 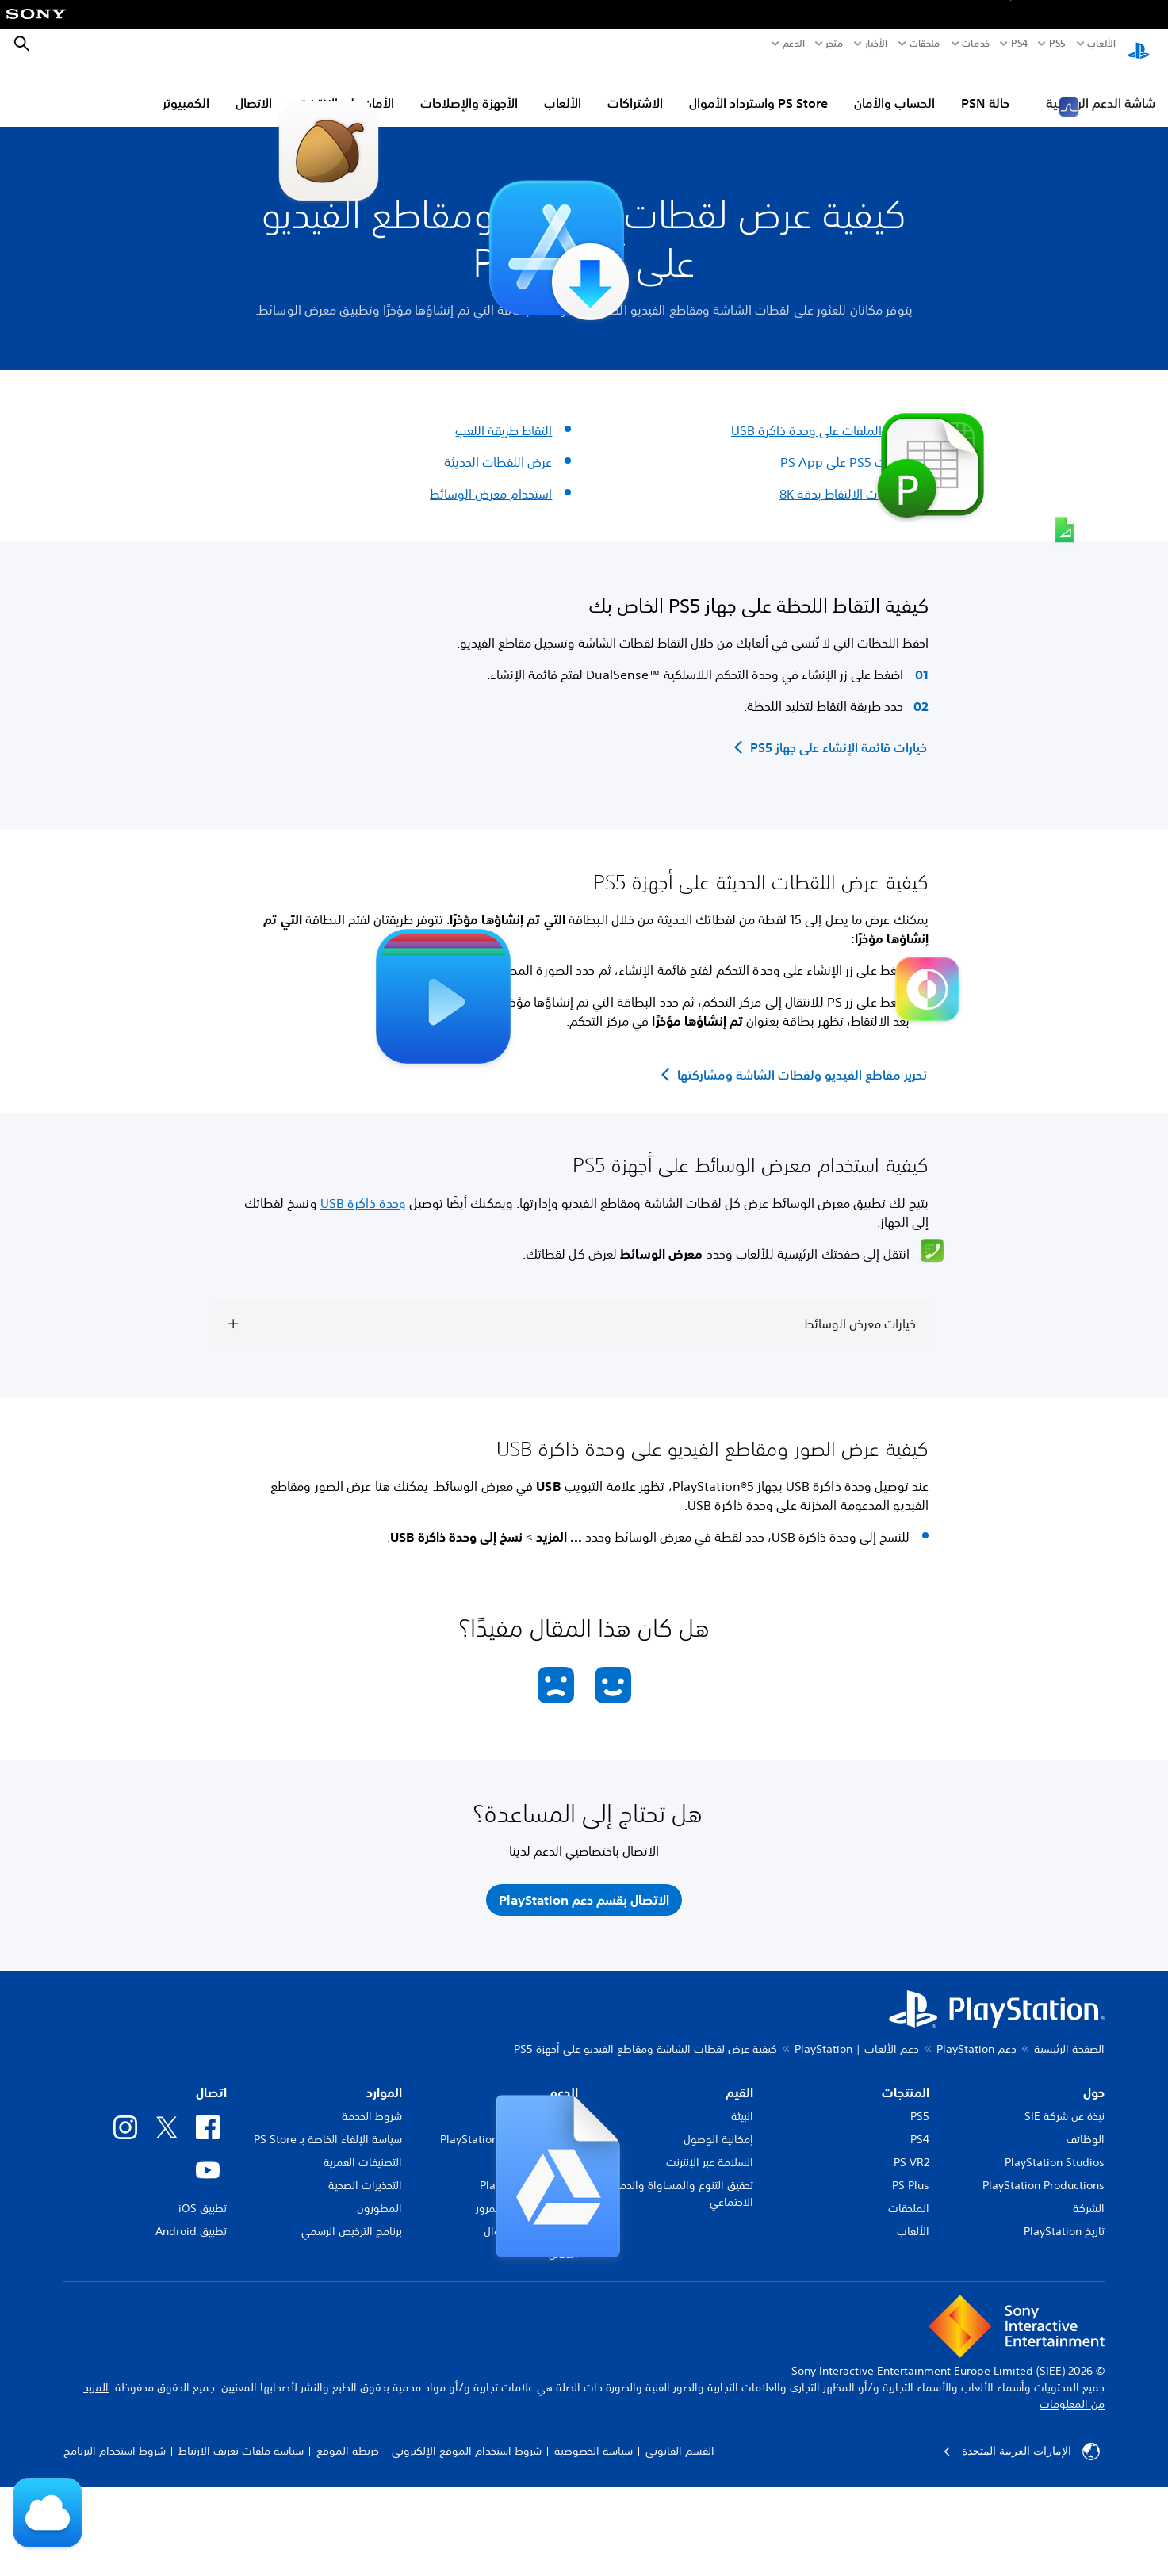 What do you see at coordinates (48, 2513) in the screenshot?
I see `access online account settings` at bounding box center [48, 2513].